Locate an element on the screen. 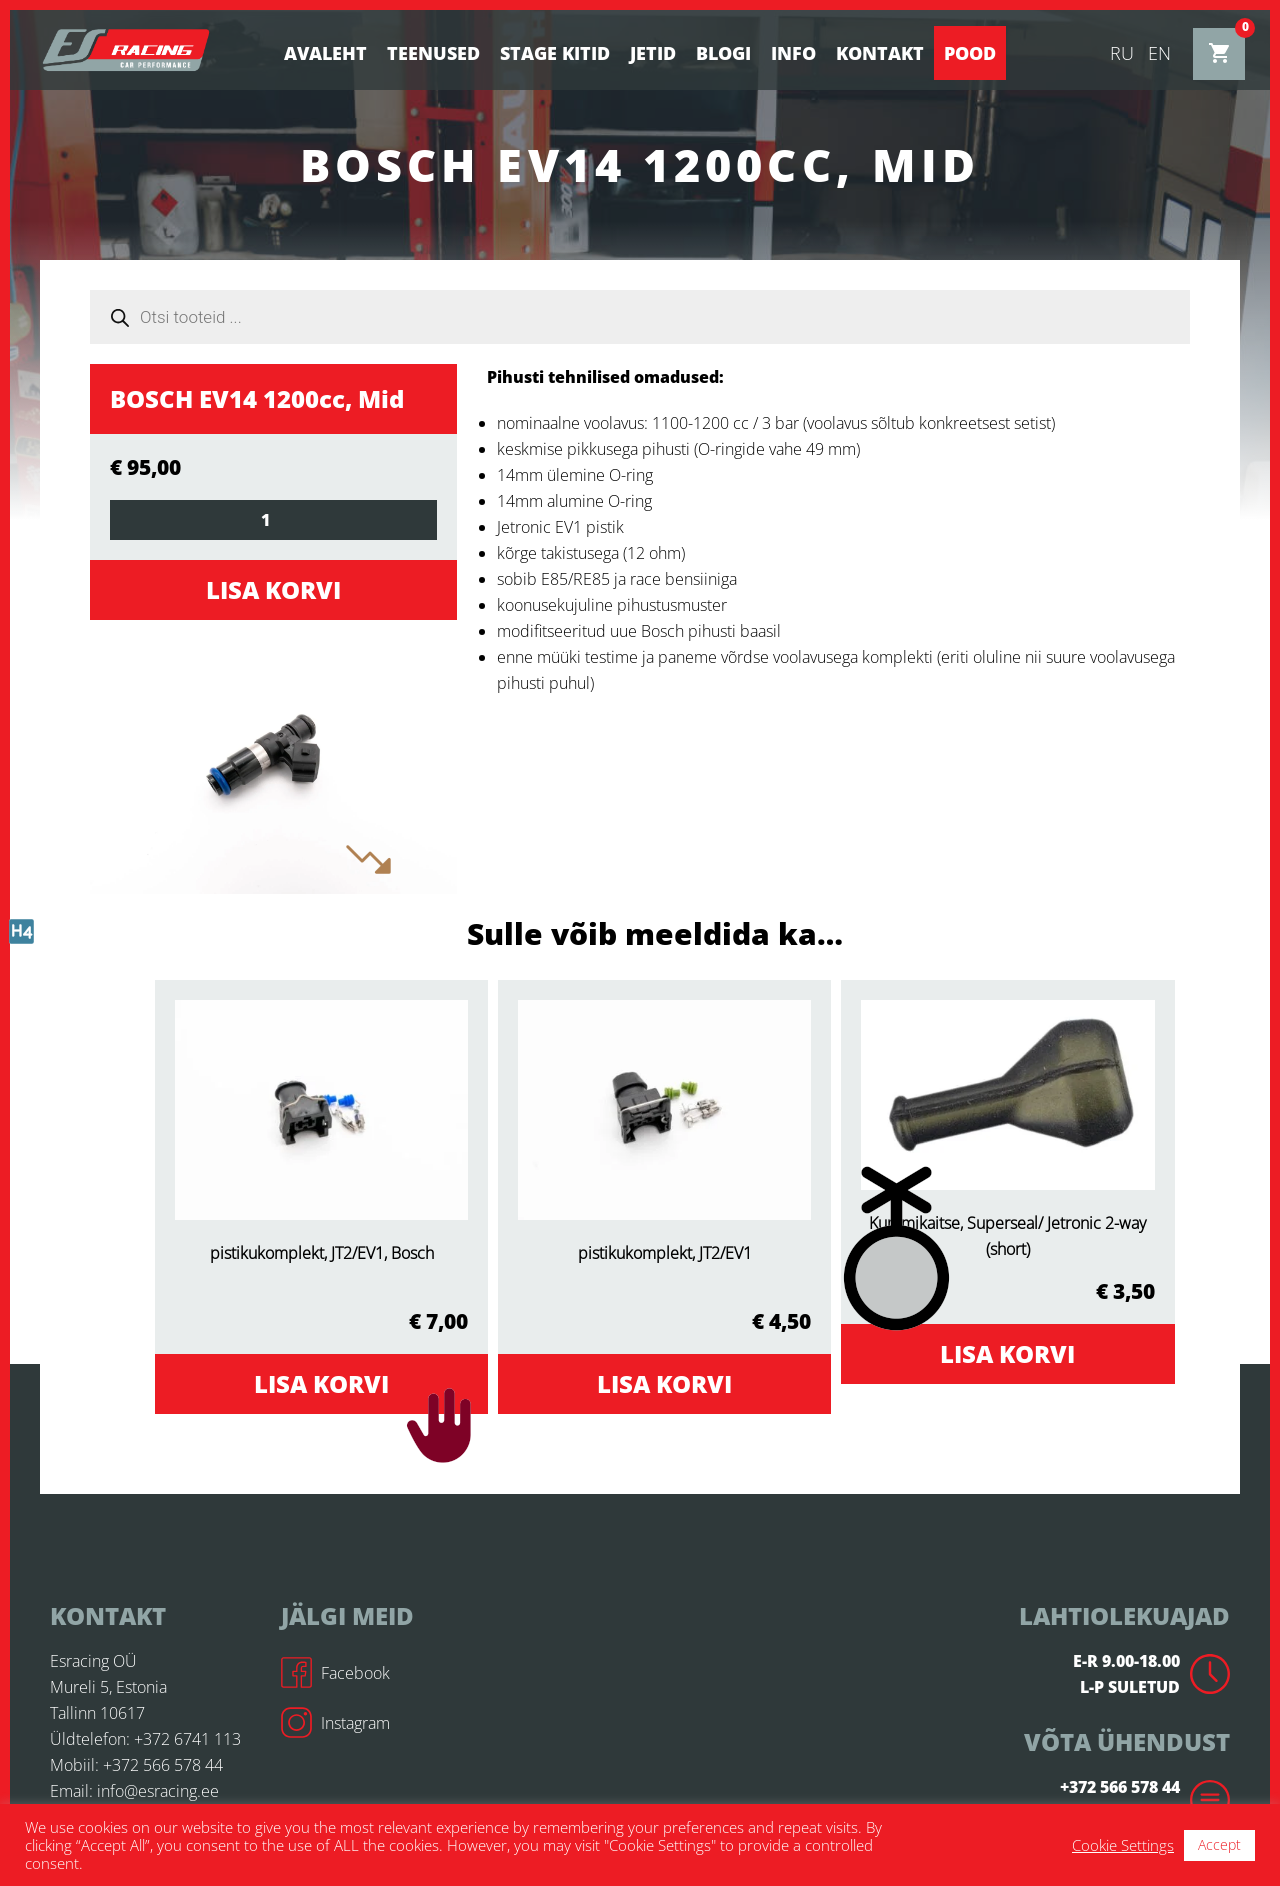 This screenshot has height=1886, width=1280. stop or pause an action is located at coordinates (441, 1425).